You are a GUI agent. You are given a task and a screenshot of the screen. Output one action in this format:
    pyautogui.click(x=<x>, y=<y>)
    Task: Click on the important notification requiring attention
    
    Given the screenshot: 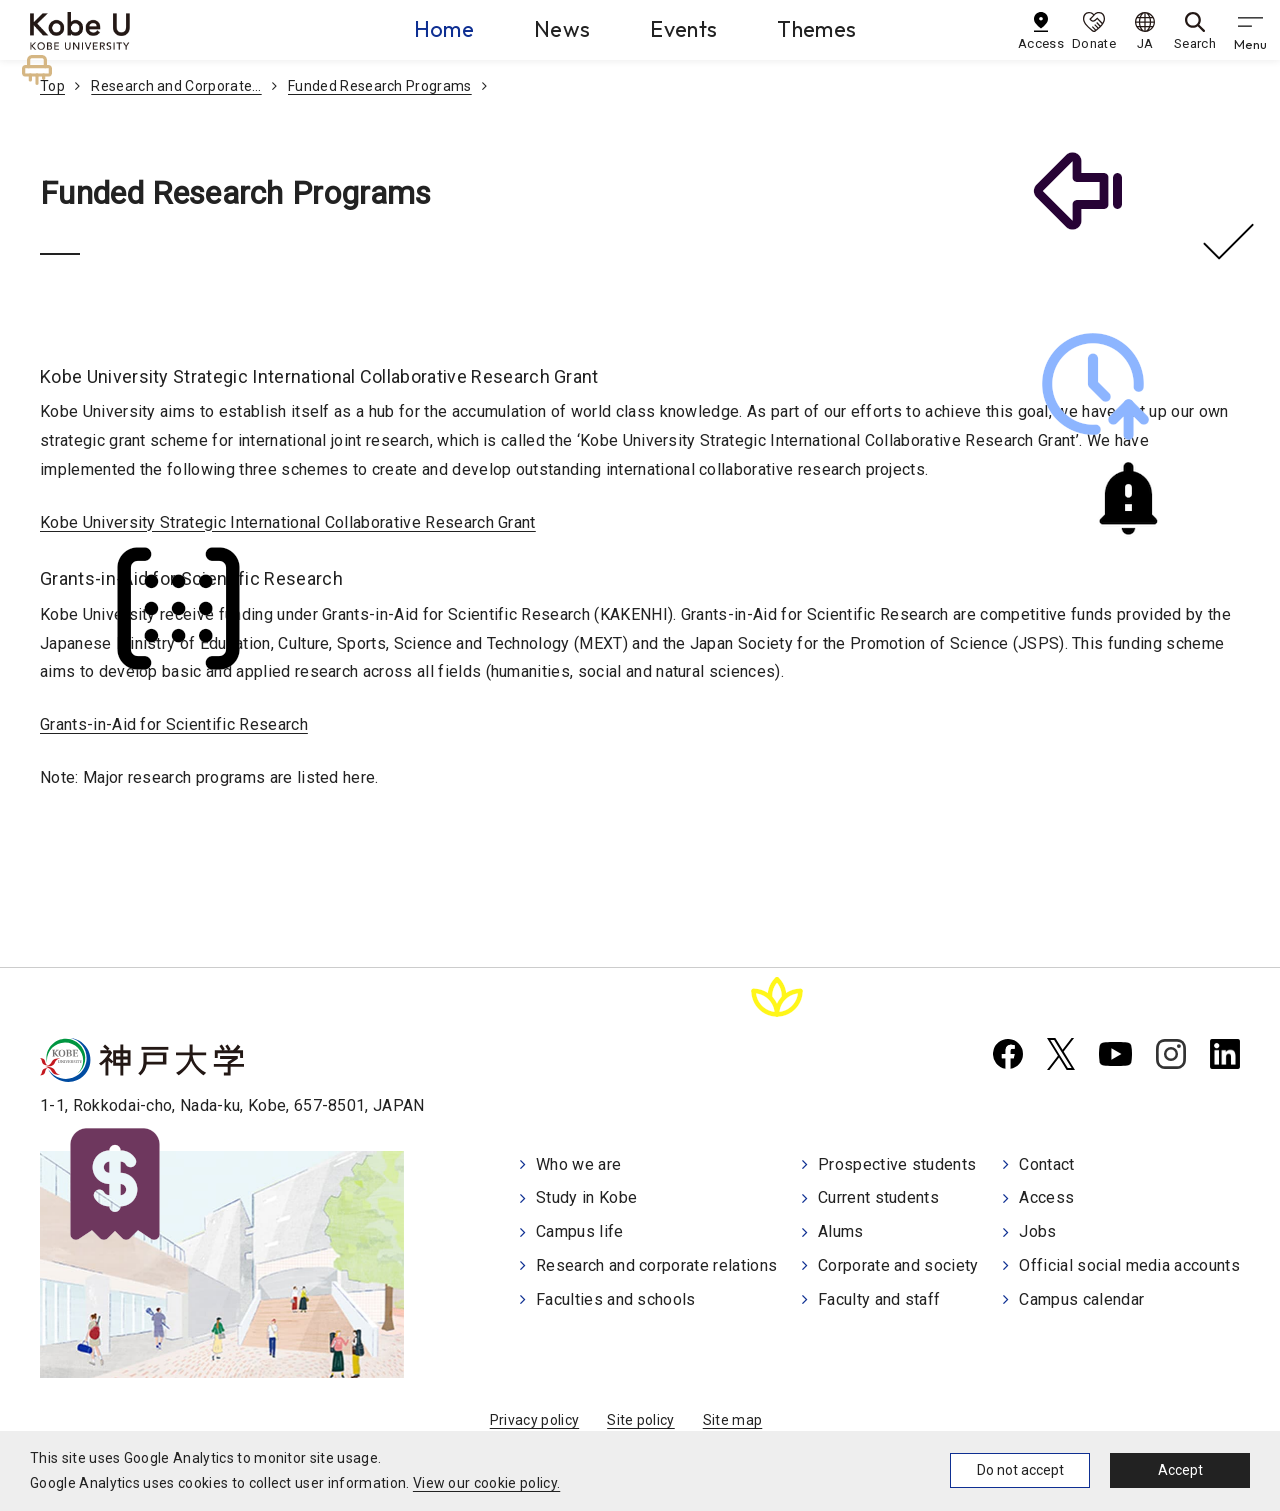 What is the action you would take?
    pyautogui.click(x=1128, y=497)
    